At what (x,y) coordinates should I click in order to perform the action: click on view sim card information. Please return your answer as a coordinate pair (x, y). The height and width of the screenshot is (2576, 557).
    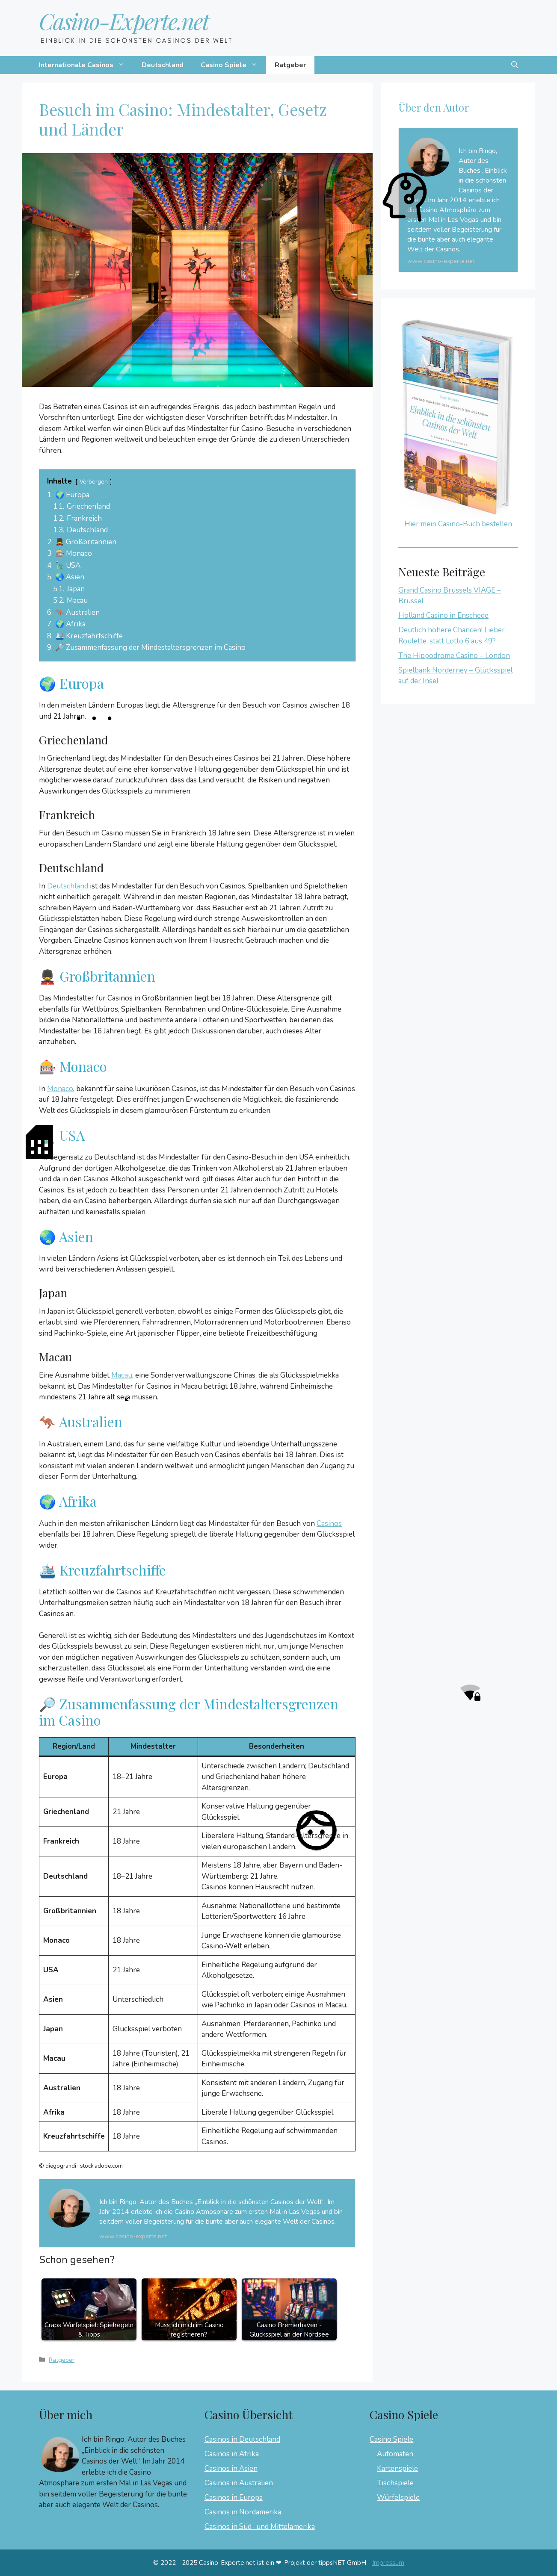
    Looking at the image, I should click on (39, 1142).